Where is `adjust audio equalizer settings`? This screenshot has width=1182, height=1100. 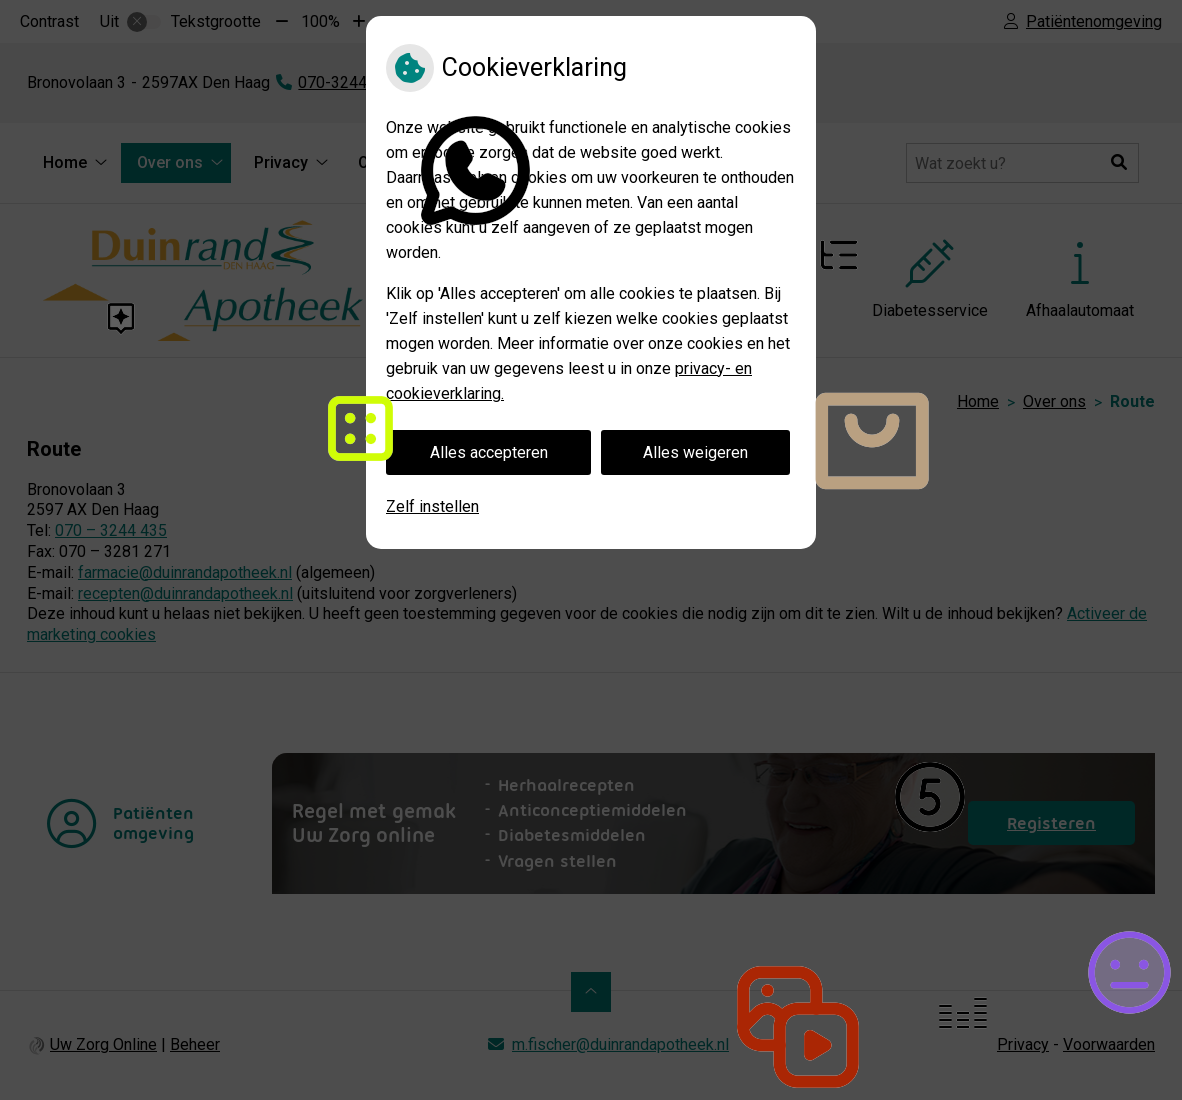 adjust audio equalizer settings is located at coordinates (963, 1013).